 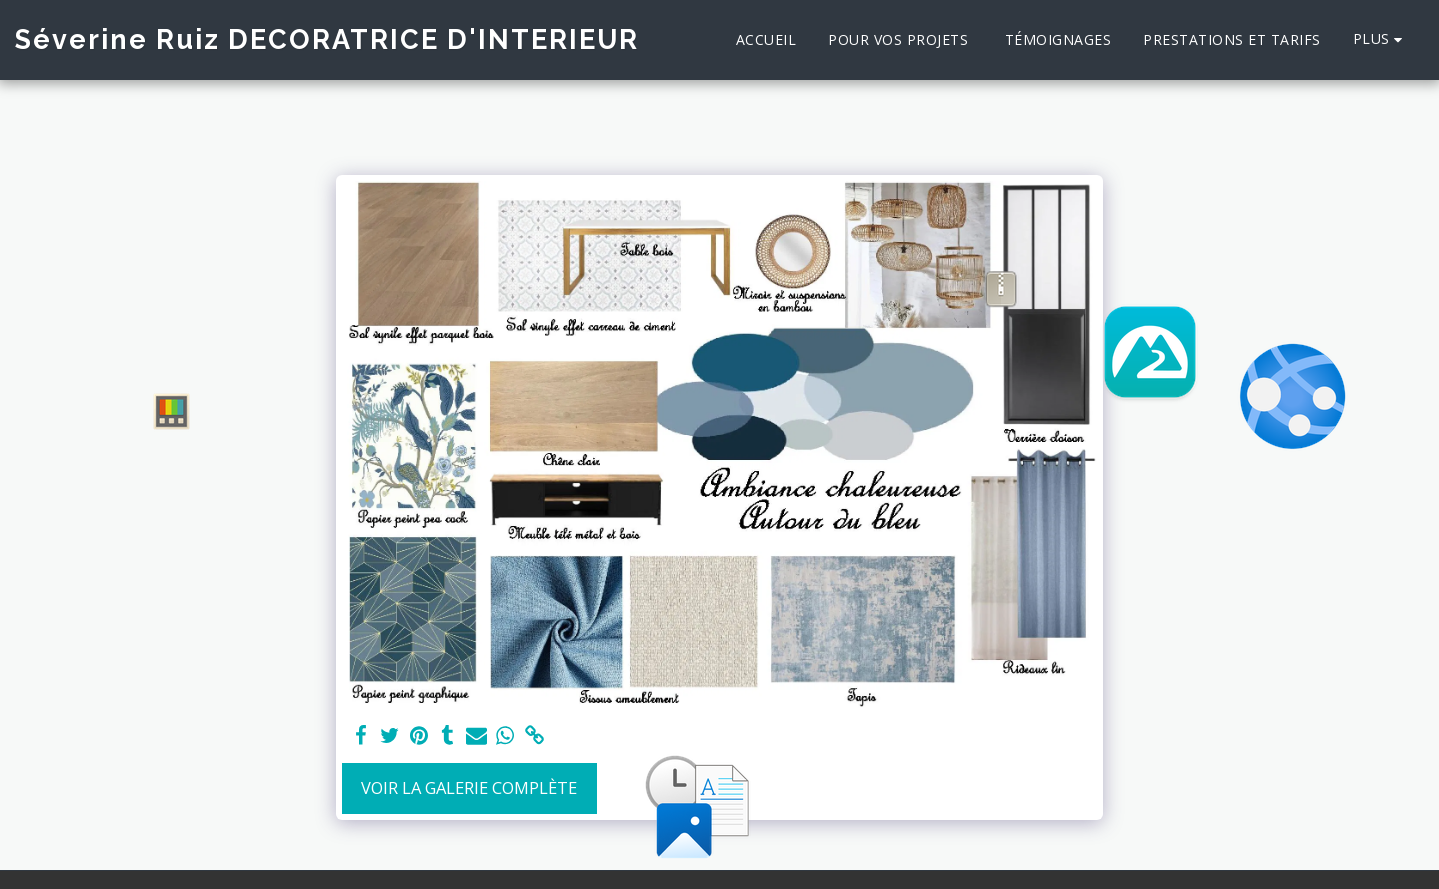 What do you see at coordinates (1150, 352) in the screenshot?
I see `launch Two Point Hospital game` at bounding box center [1150, 352].